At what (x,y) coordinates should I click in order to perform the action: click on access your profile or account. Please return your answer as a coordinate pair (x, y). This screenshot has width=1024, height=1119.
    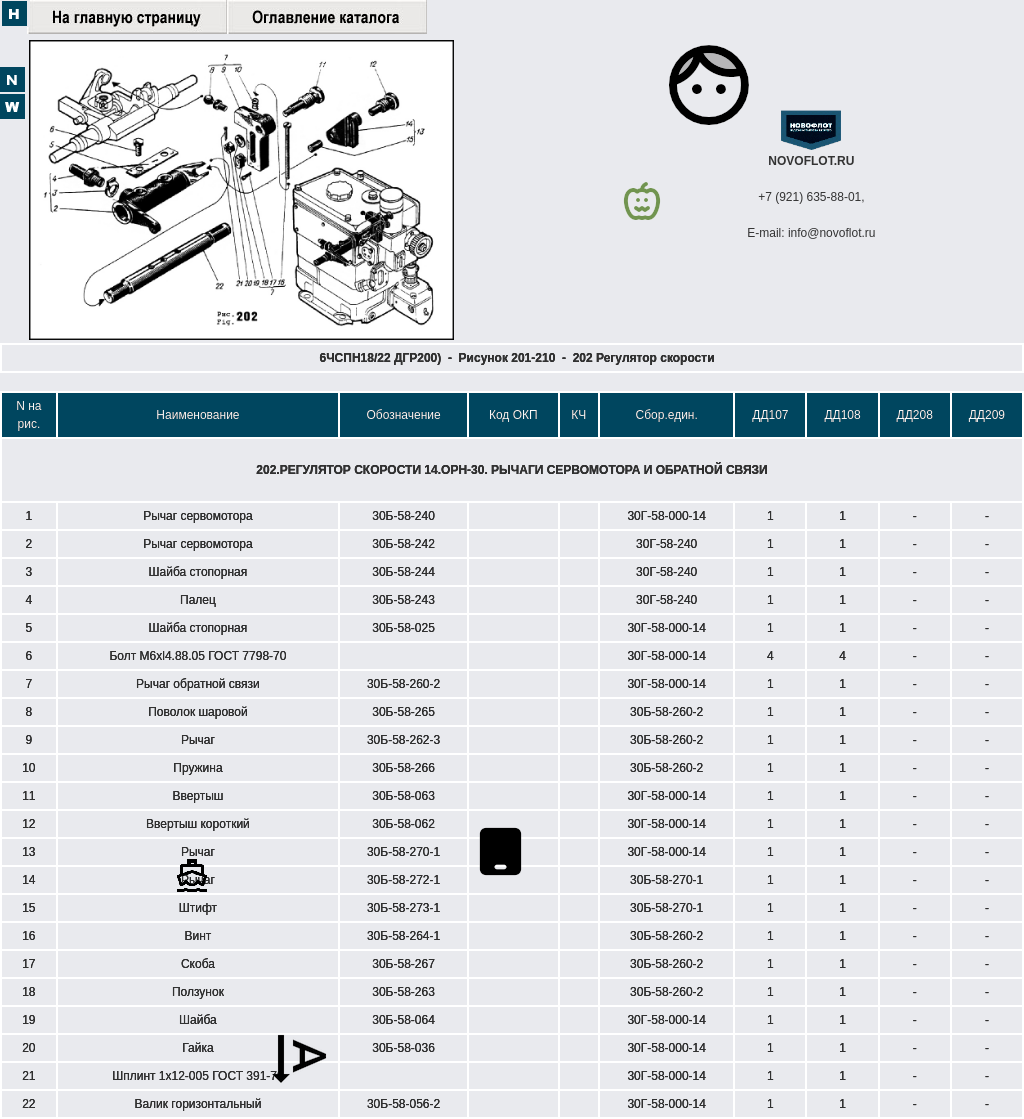
    Looking at the image, I should click on (709, 85).